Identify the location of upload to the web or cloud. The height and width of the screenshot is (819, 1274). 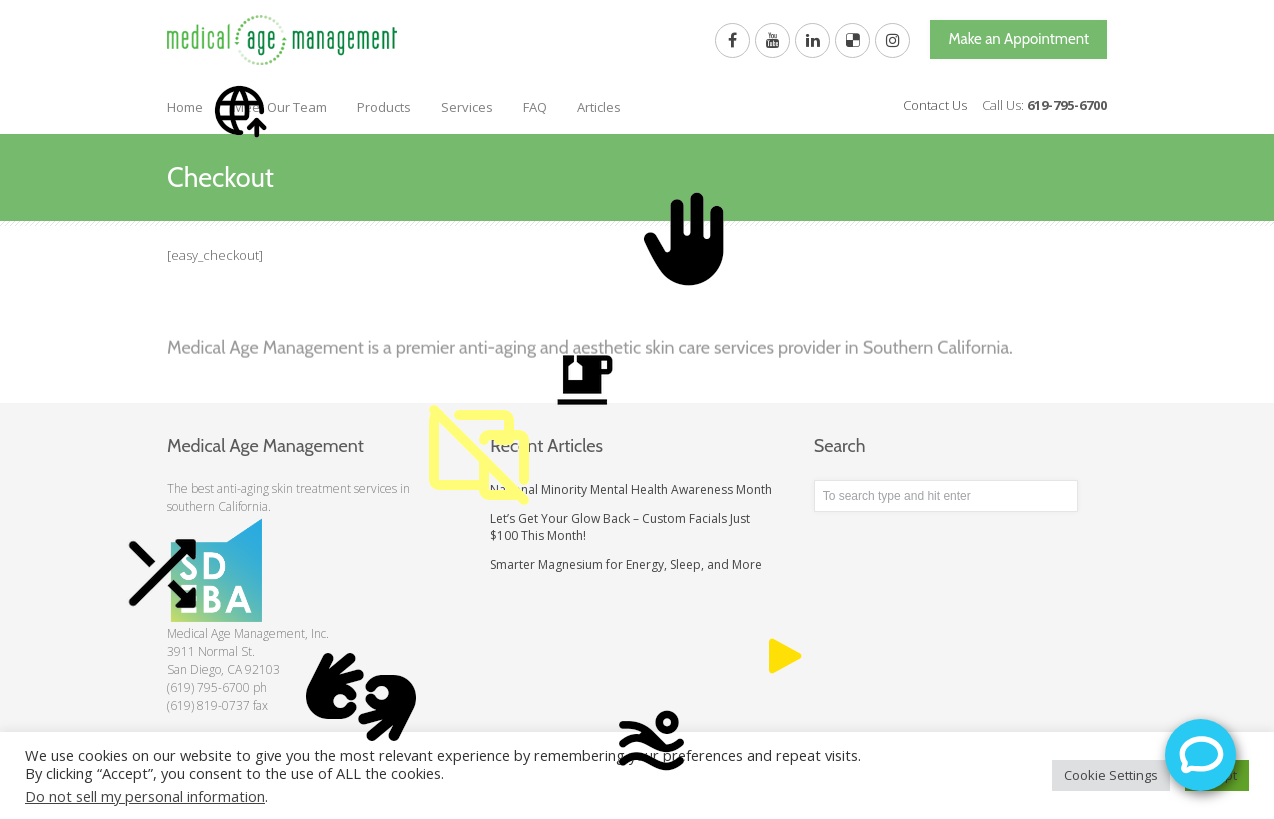
(239, 110).